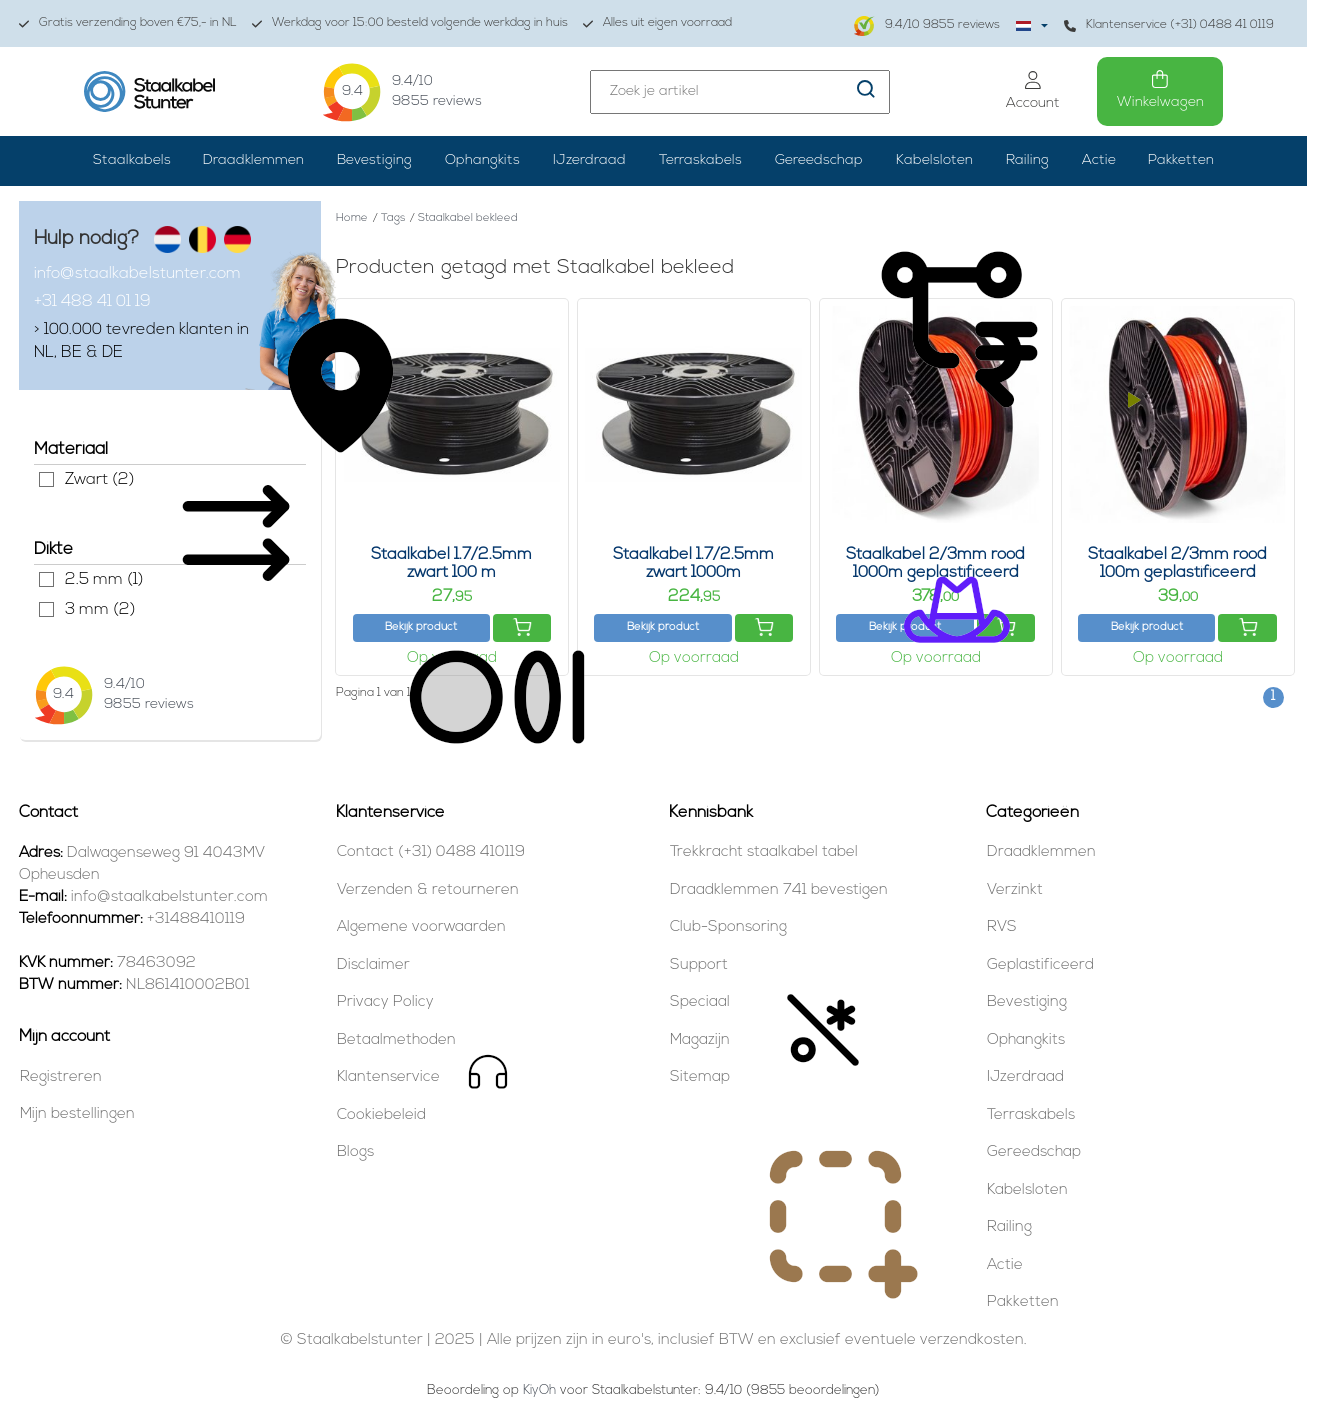 This screenshot has width=1322, height=1405. I want to click on visit medium profile or blog, so click(497, 697).